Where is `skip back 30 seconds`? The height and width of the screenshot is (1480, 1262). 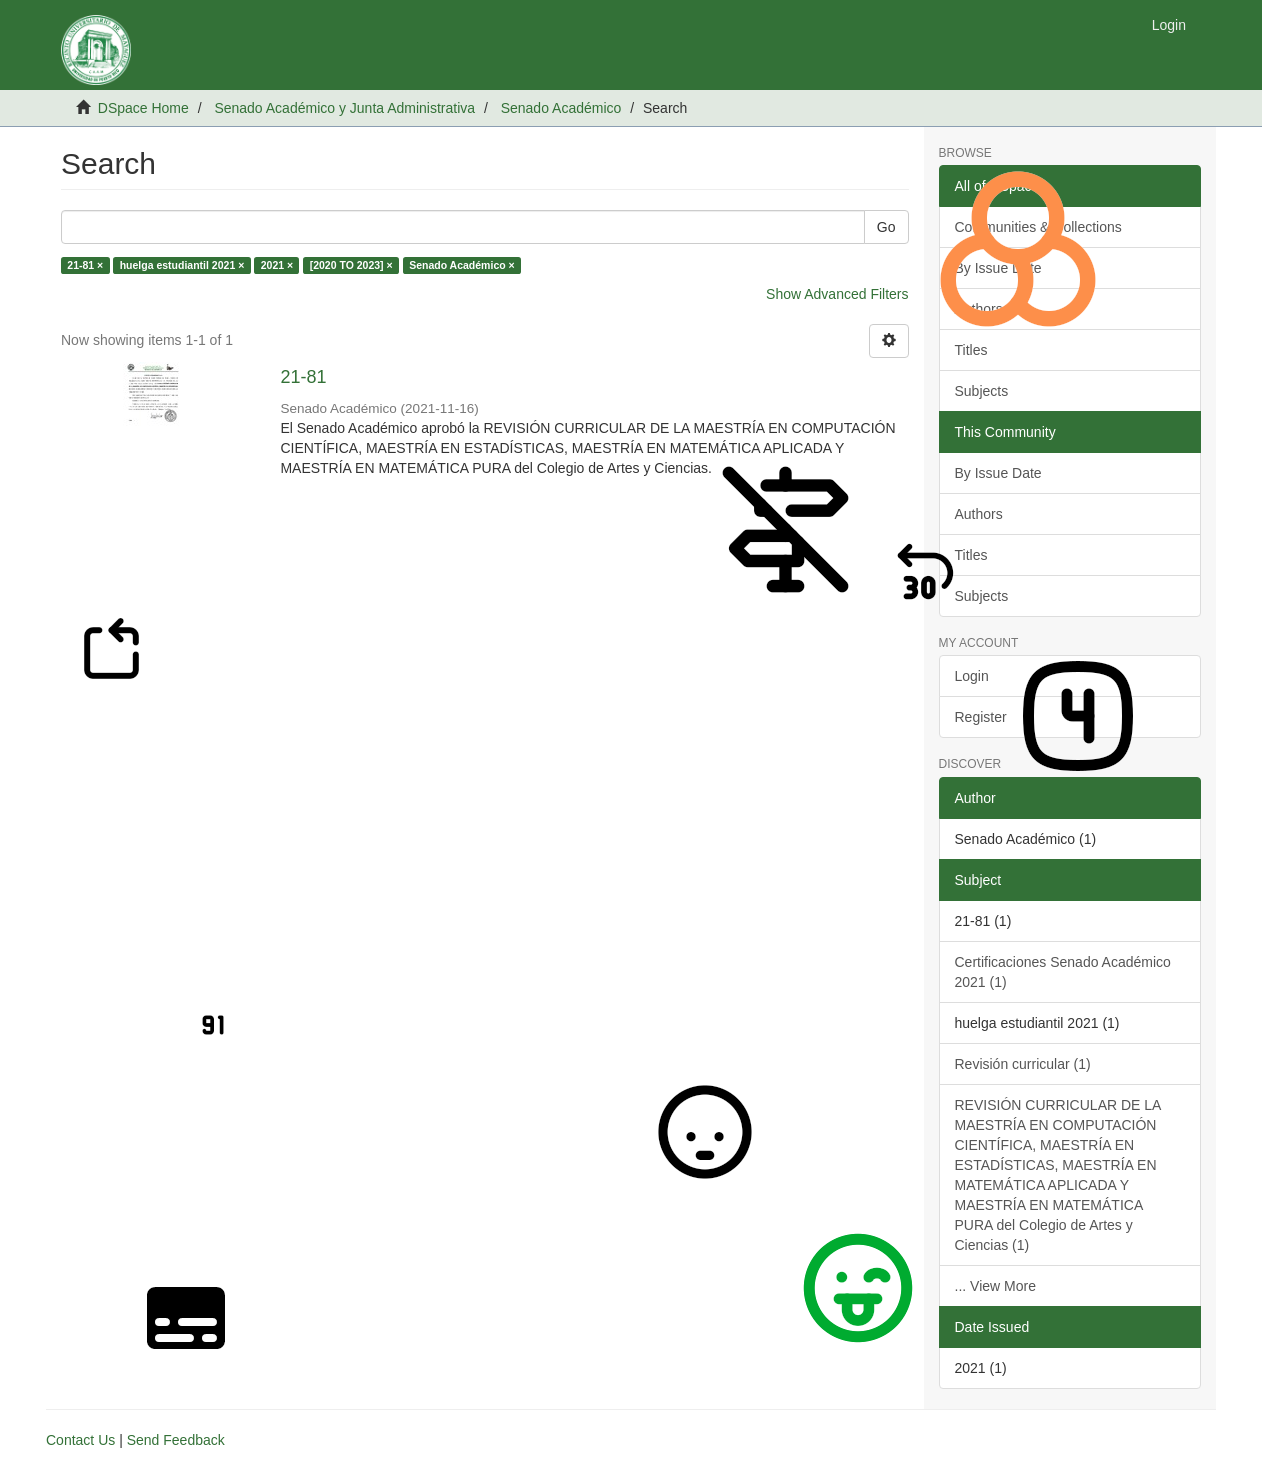
skip back 30 seconds is located at coordinates (924, 573).